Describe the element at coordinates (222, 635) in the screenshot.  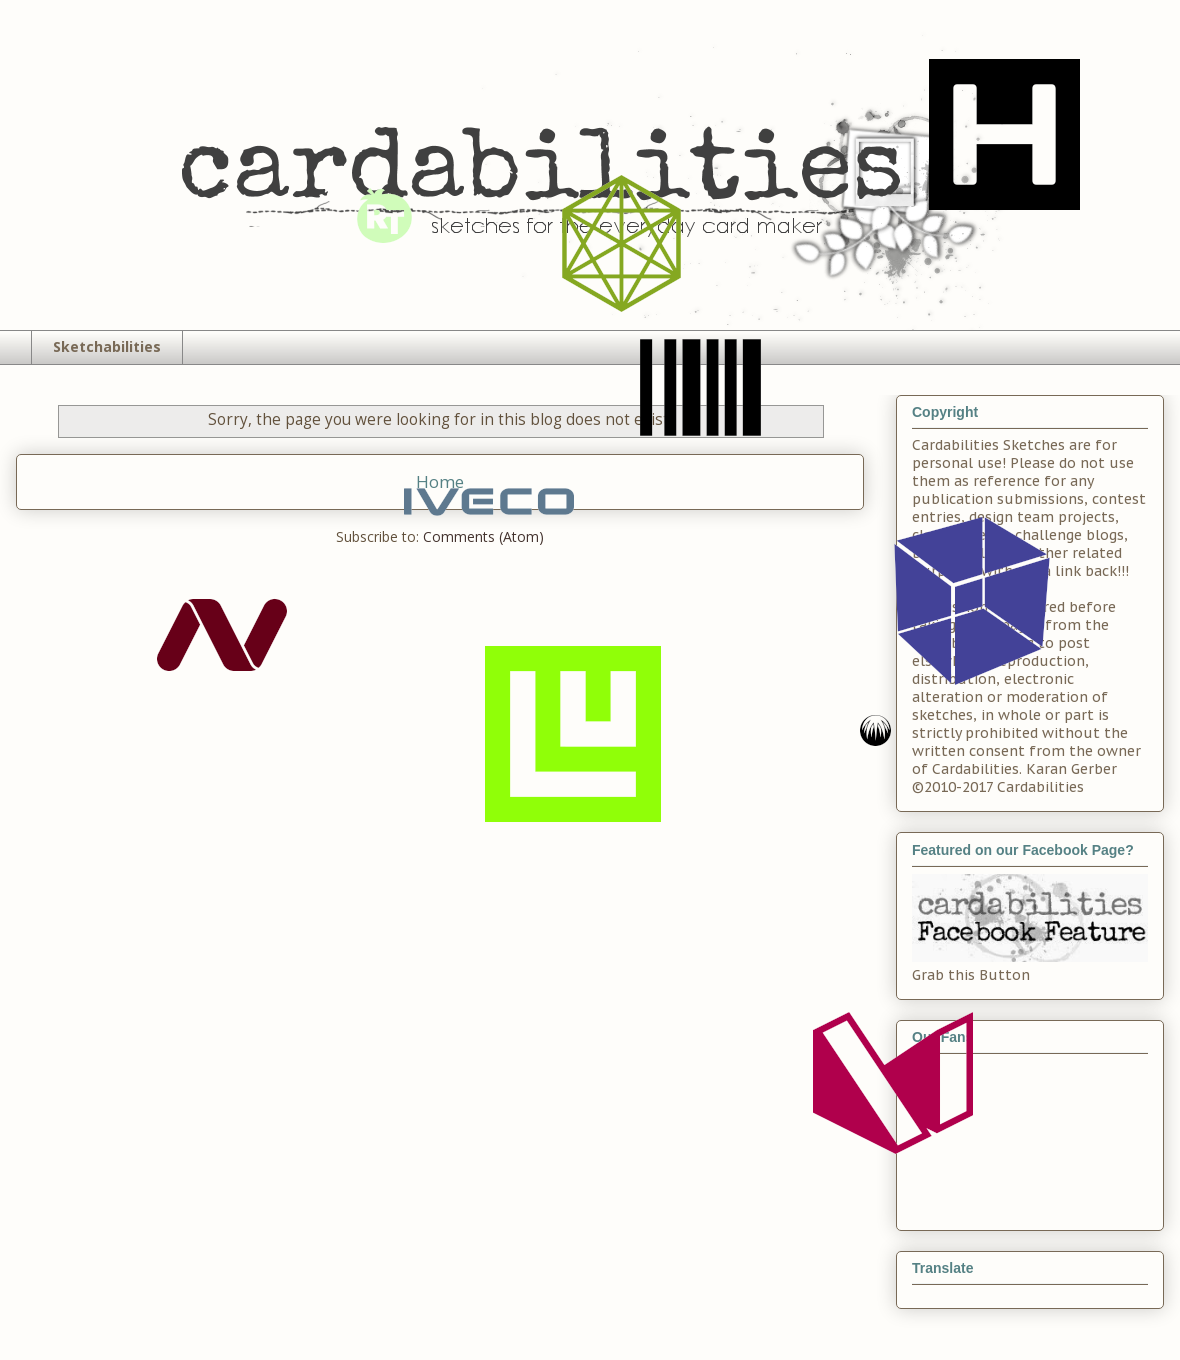
I see `namecheap domain registrar logo` at that location.